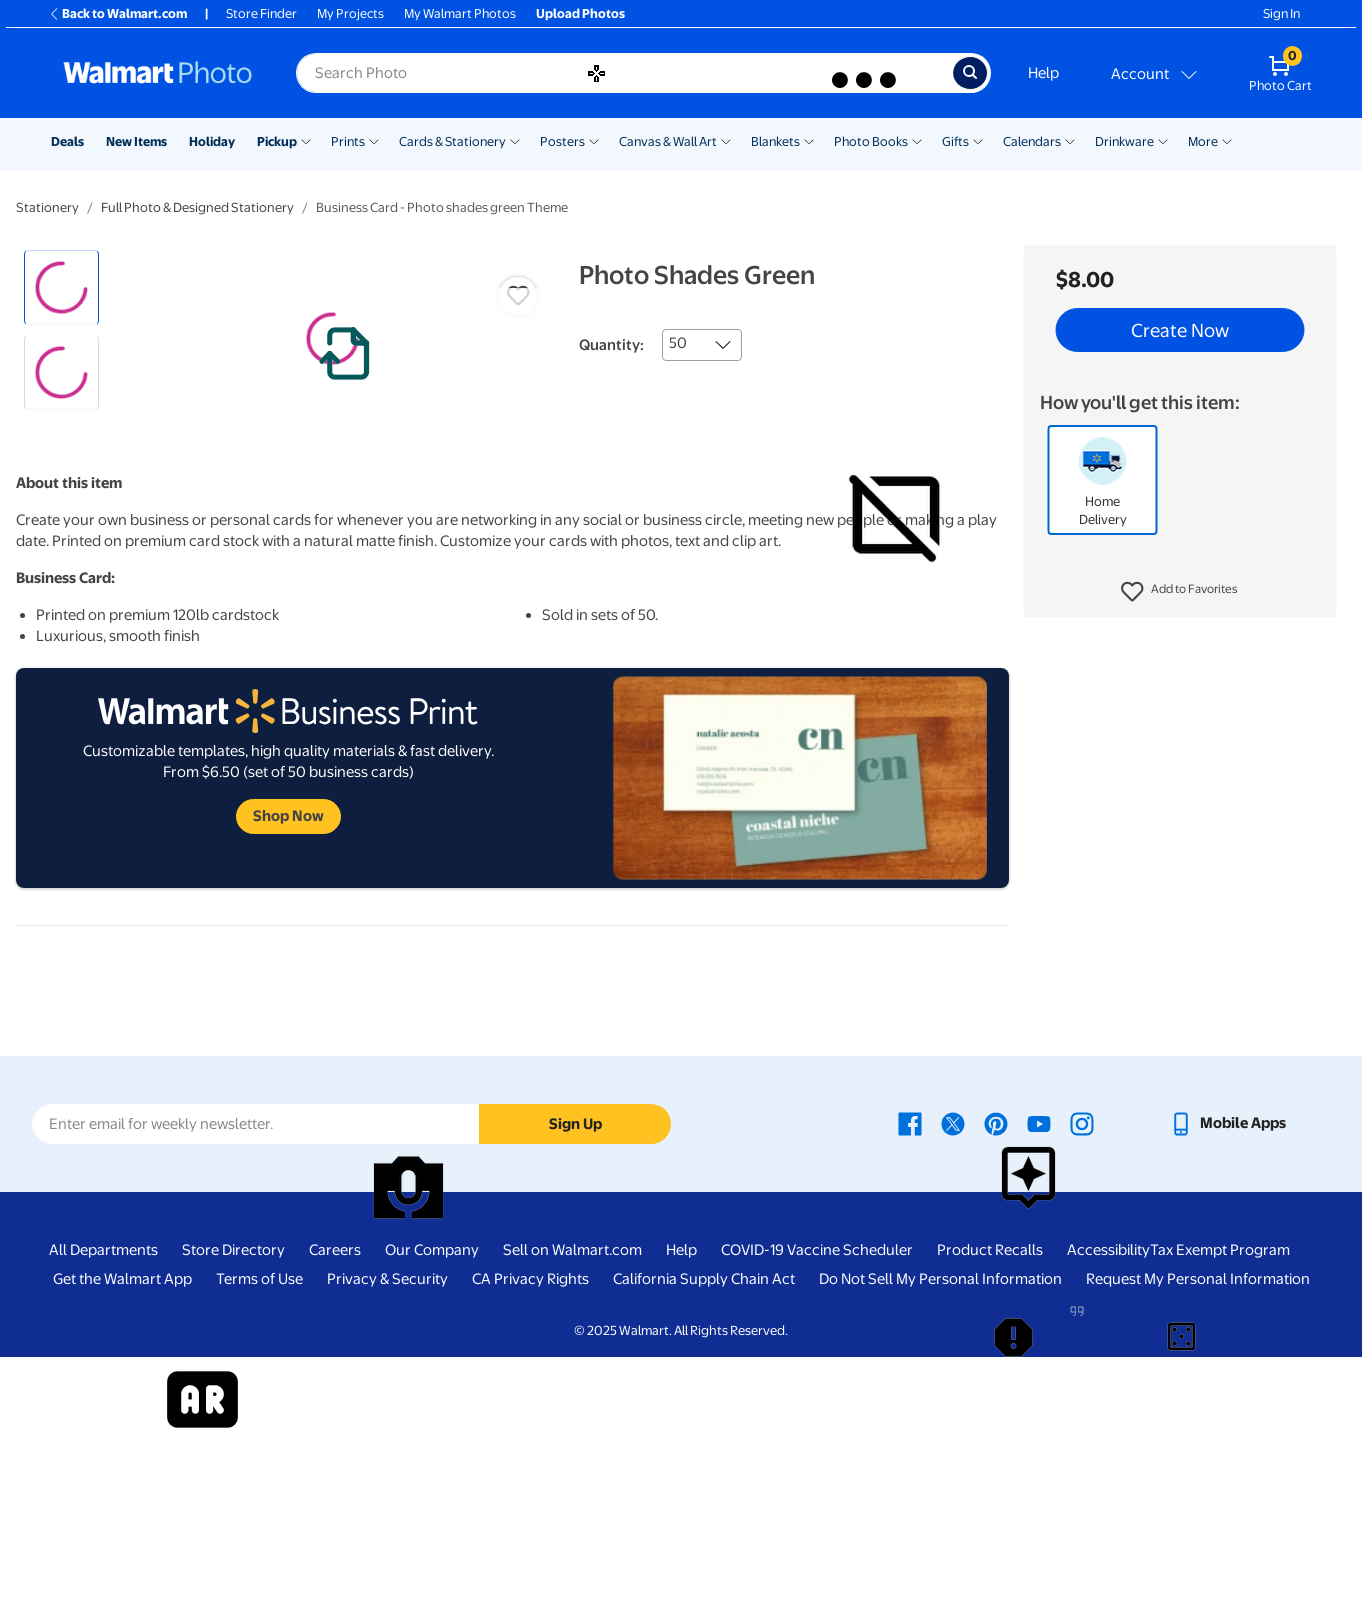 This screenshot has height=1607, width=1362. I want to click on access additional options or actions, so click(864, 80).